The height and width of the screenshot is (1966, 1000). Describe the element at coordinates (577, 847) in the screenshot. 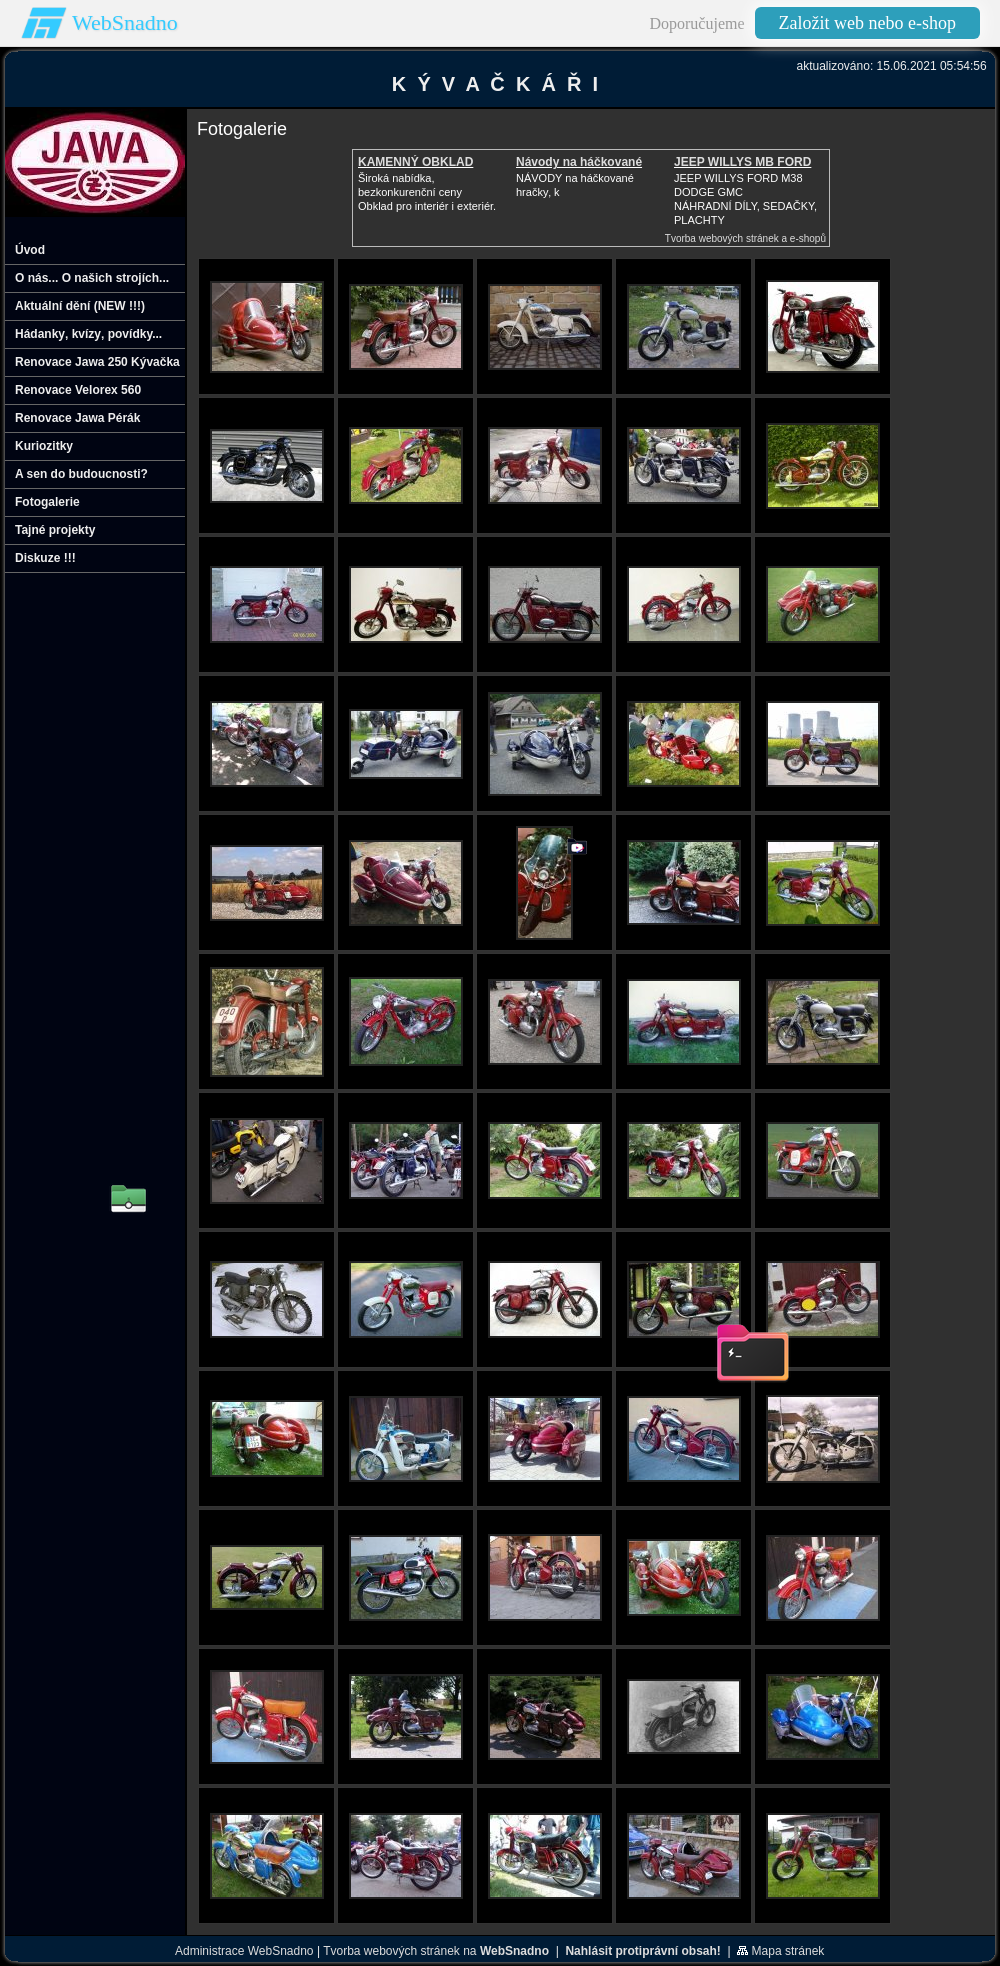

I see `open folder containing youtube vanced files` at that location.